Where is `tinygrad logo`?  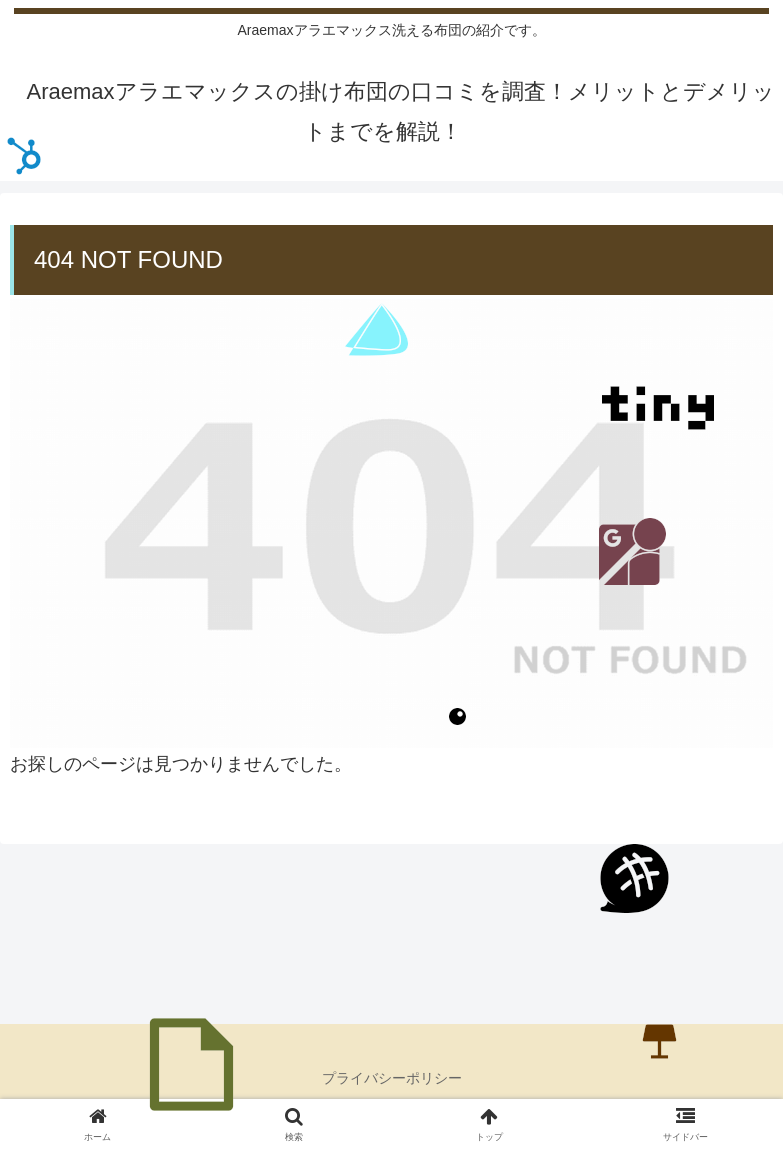
tinygrad logo is located at coordinates (658, 408).